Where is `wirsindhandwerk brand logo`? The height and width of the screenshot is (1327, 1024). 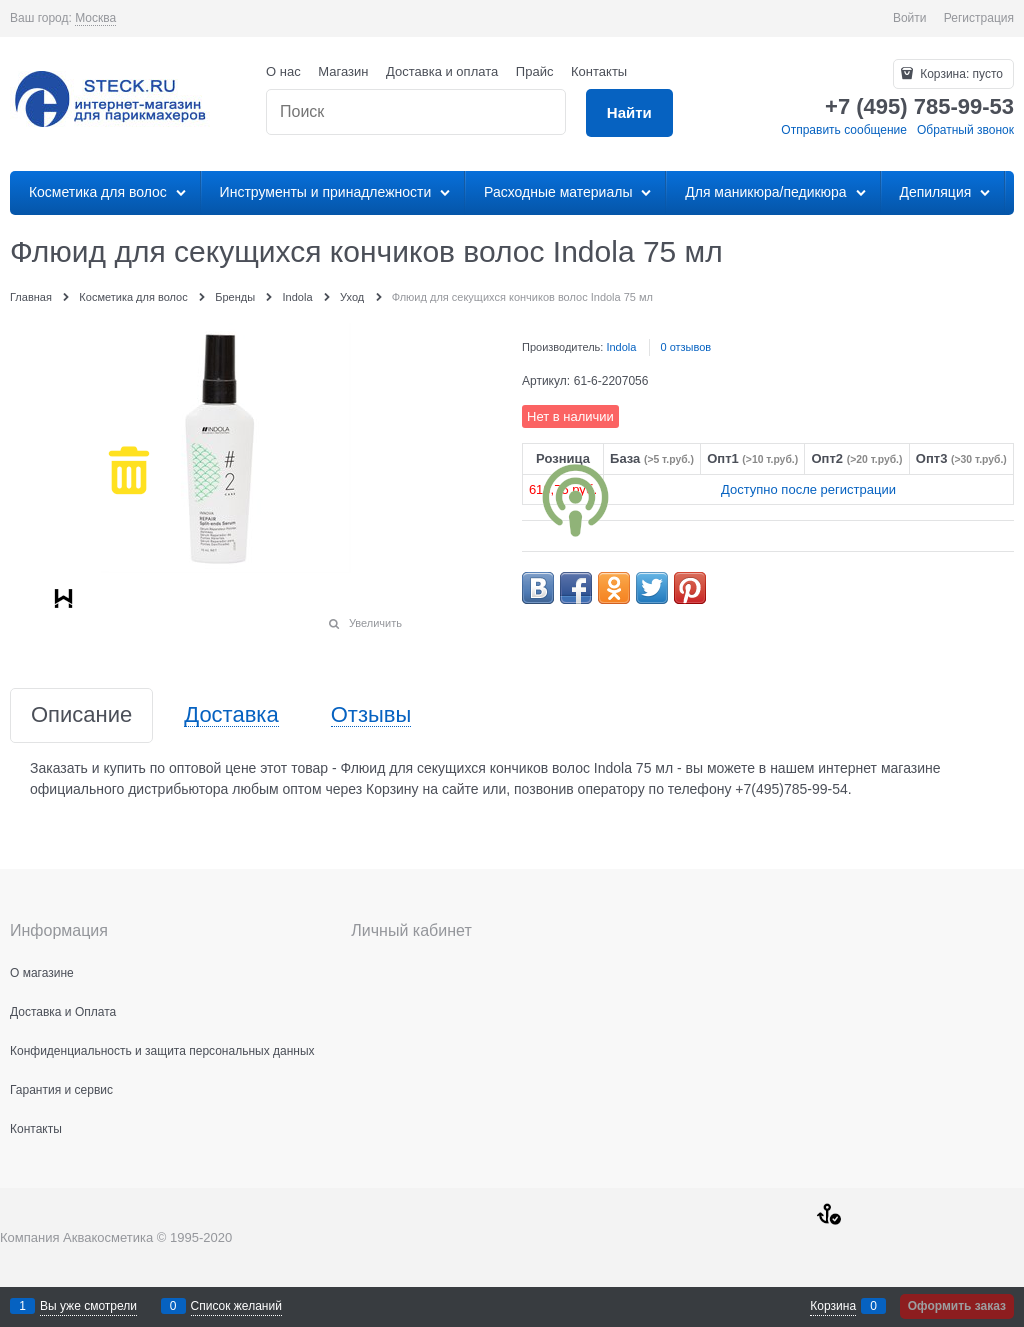 wirsindhandwerk brand logo is located at coordinates (63, 598).